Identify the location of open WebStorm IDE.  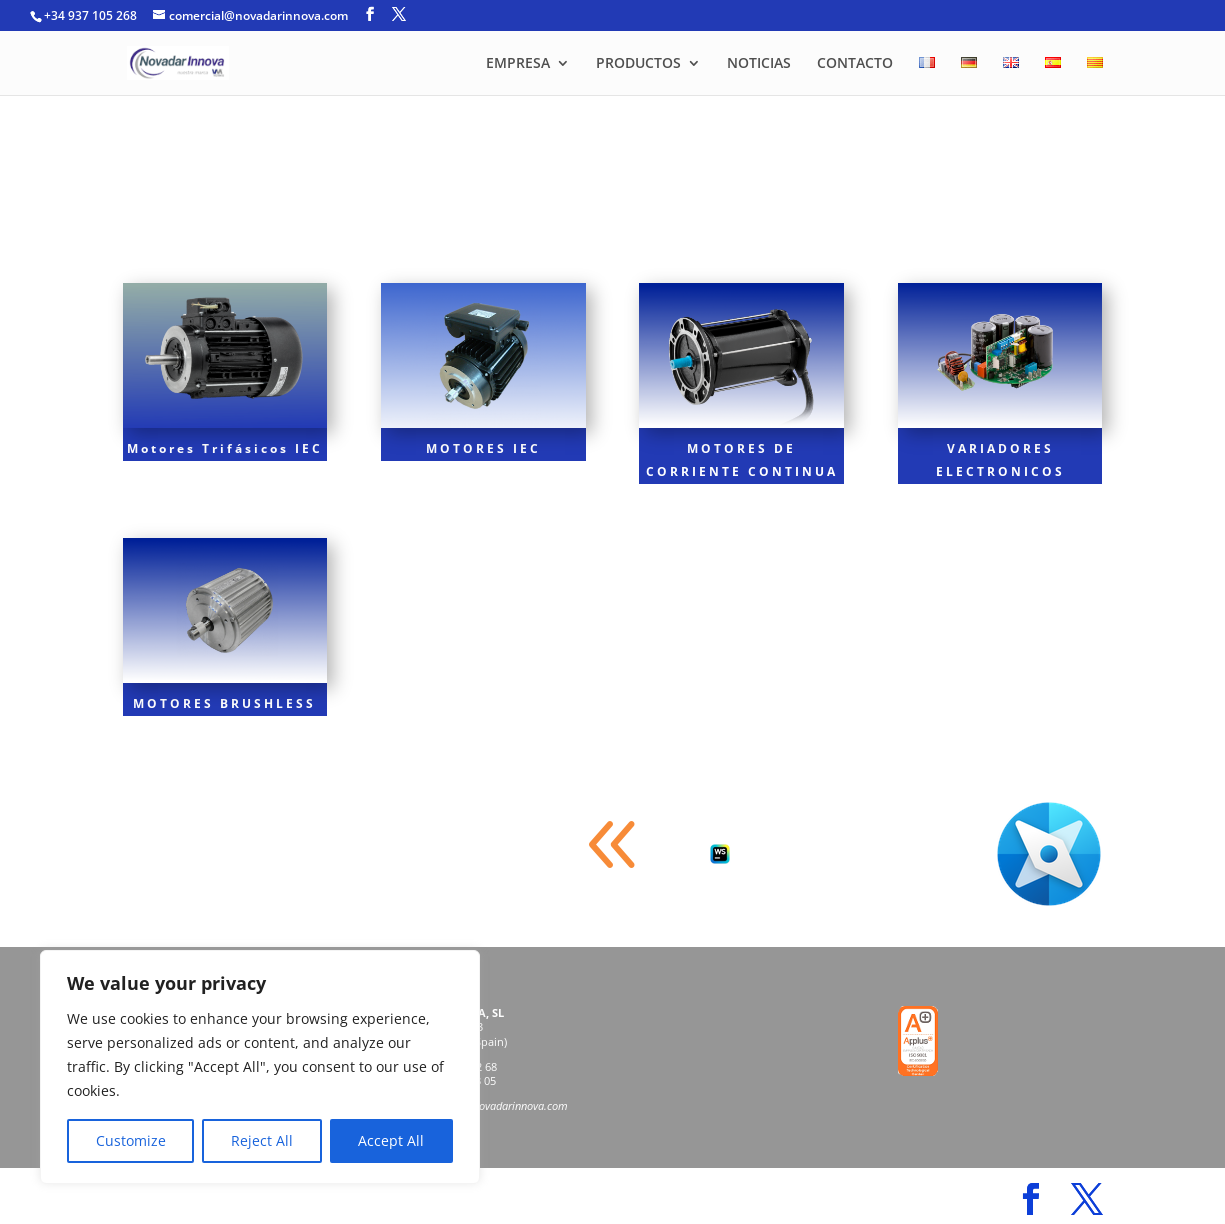
(720, 854).